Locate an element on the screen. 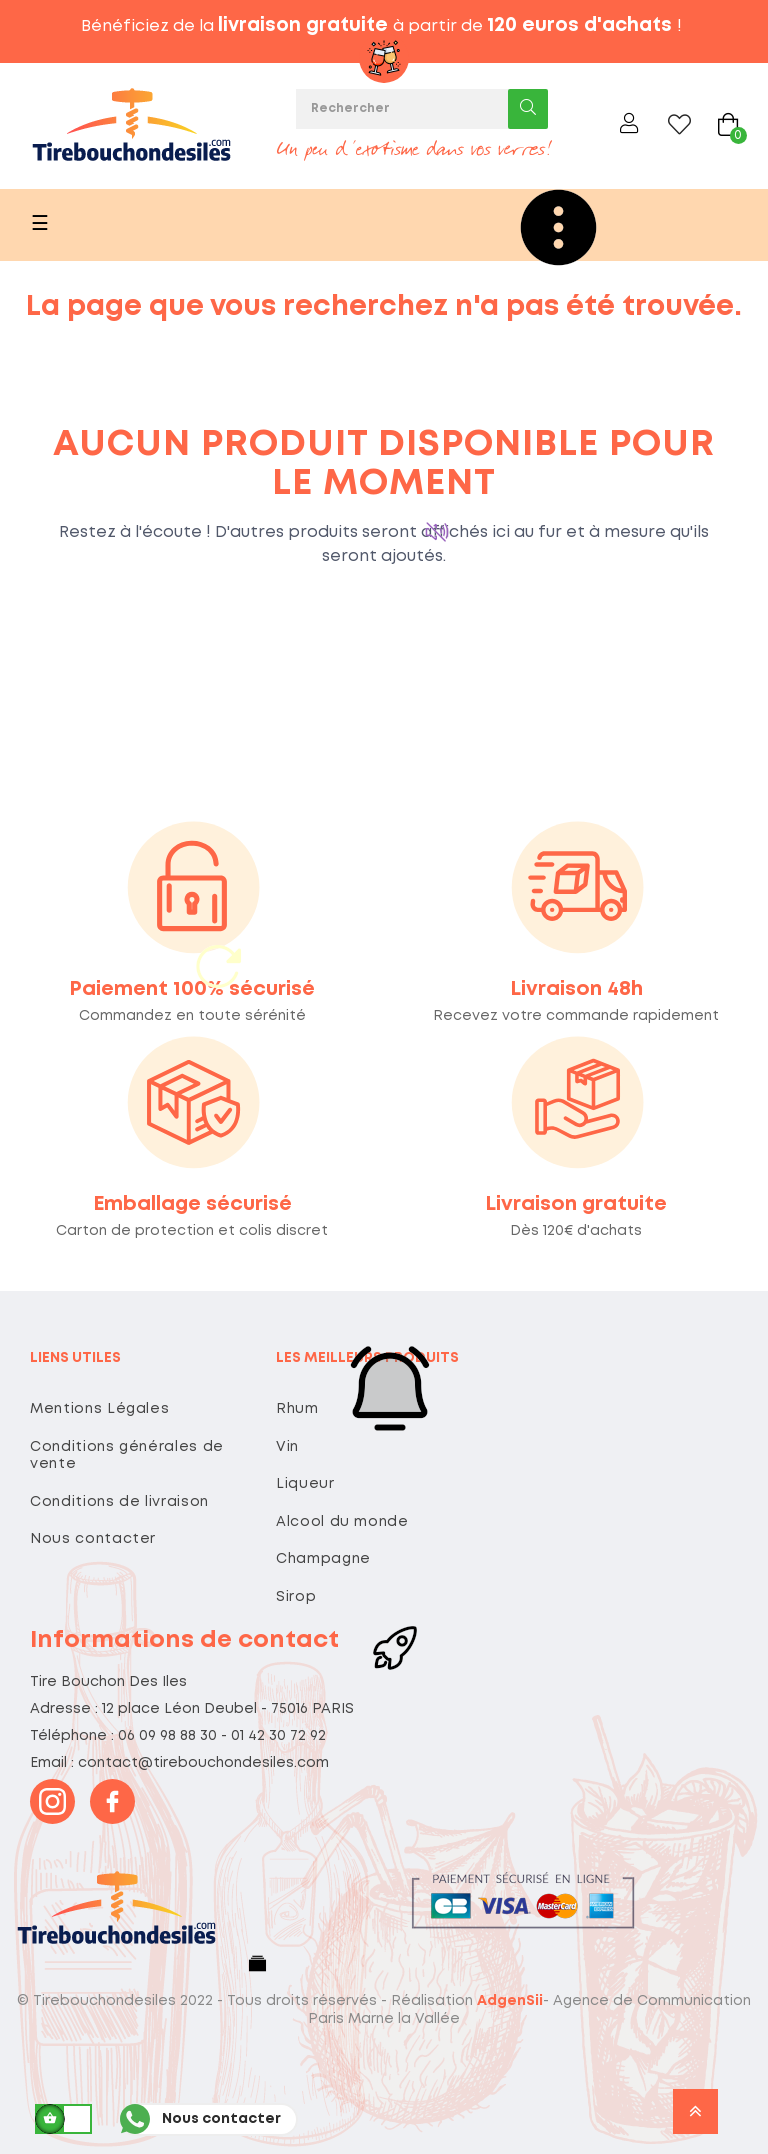 The width and height of the screenshot is (768, 2154). launch or deploy an application is located at coordinates (395, 1648).